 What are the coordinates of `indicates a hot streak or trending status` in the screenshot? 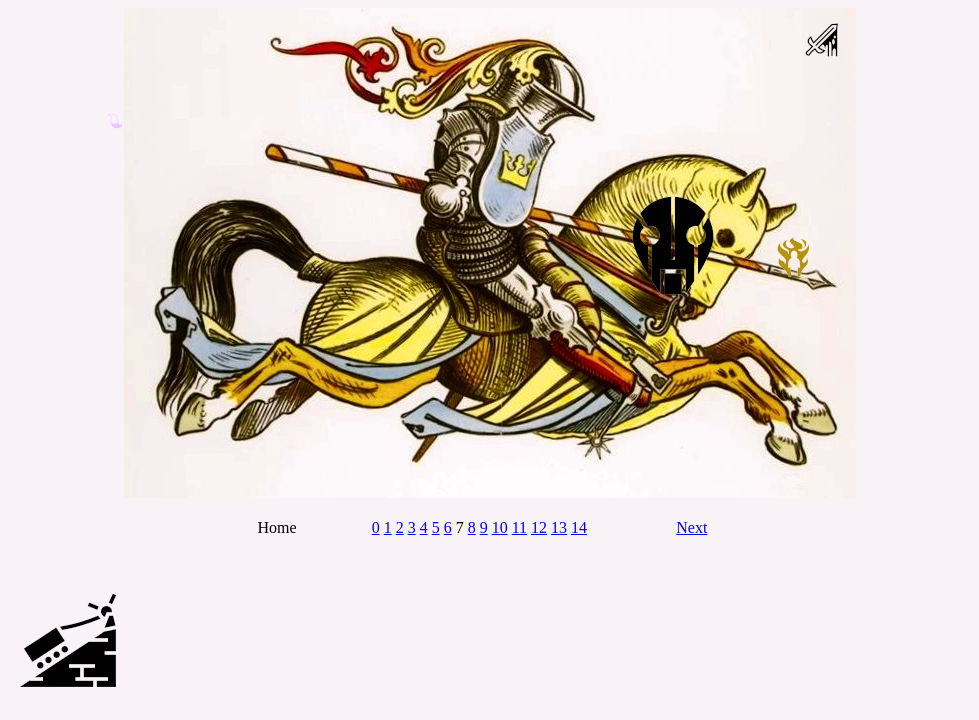 It's located at (793, 257).